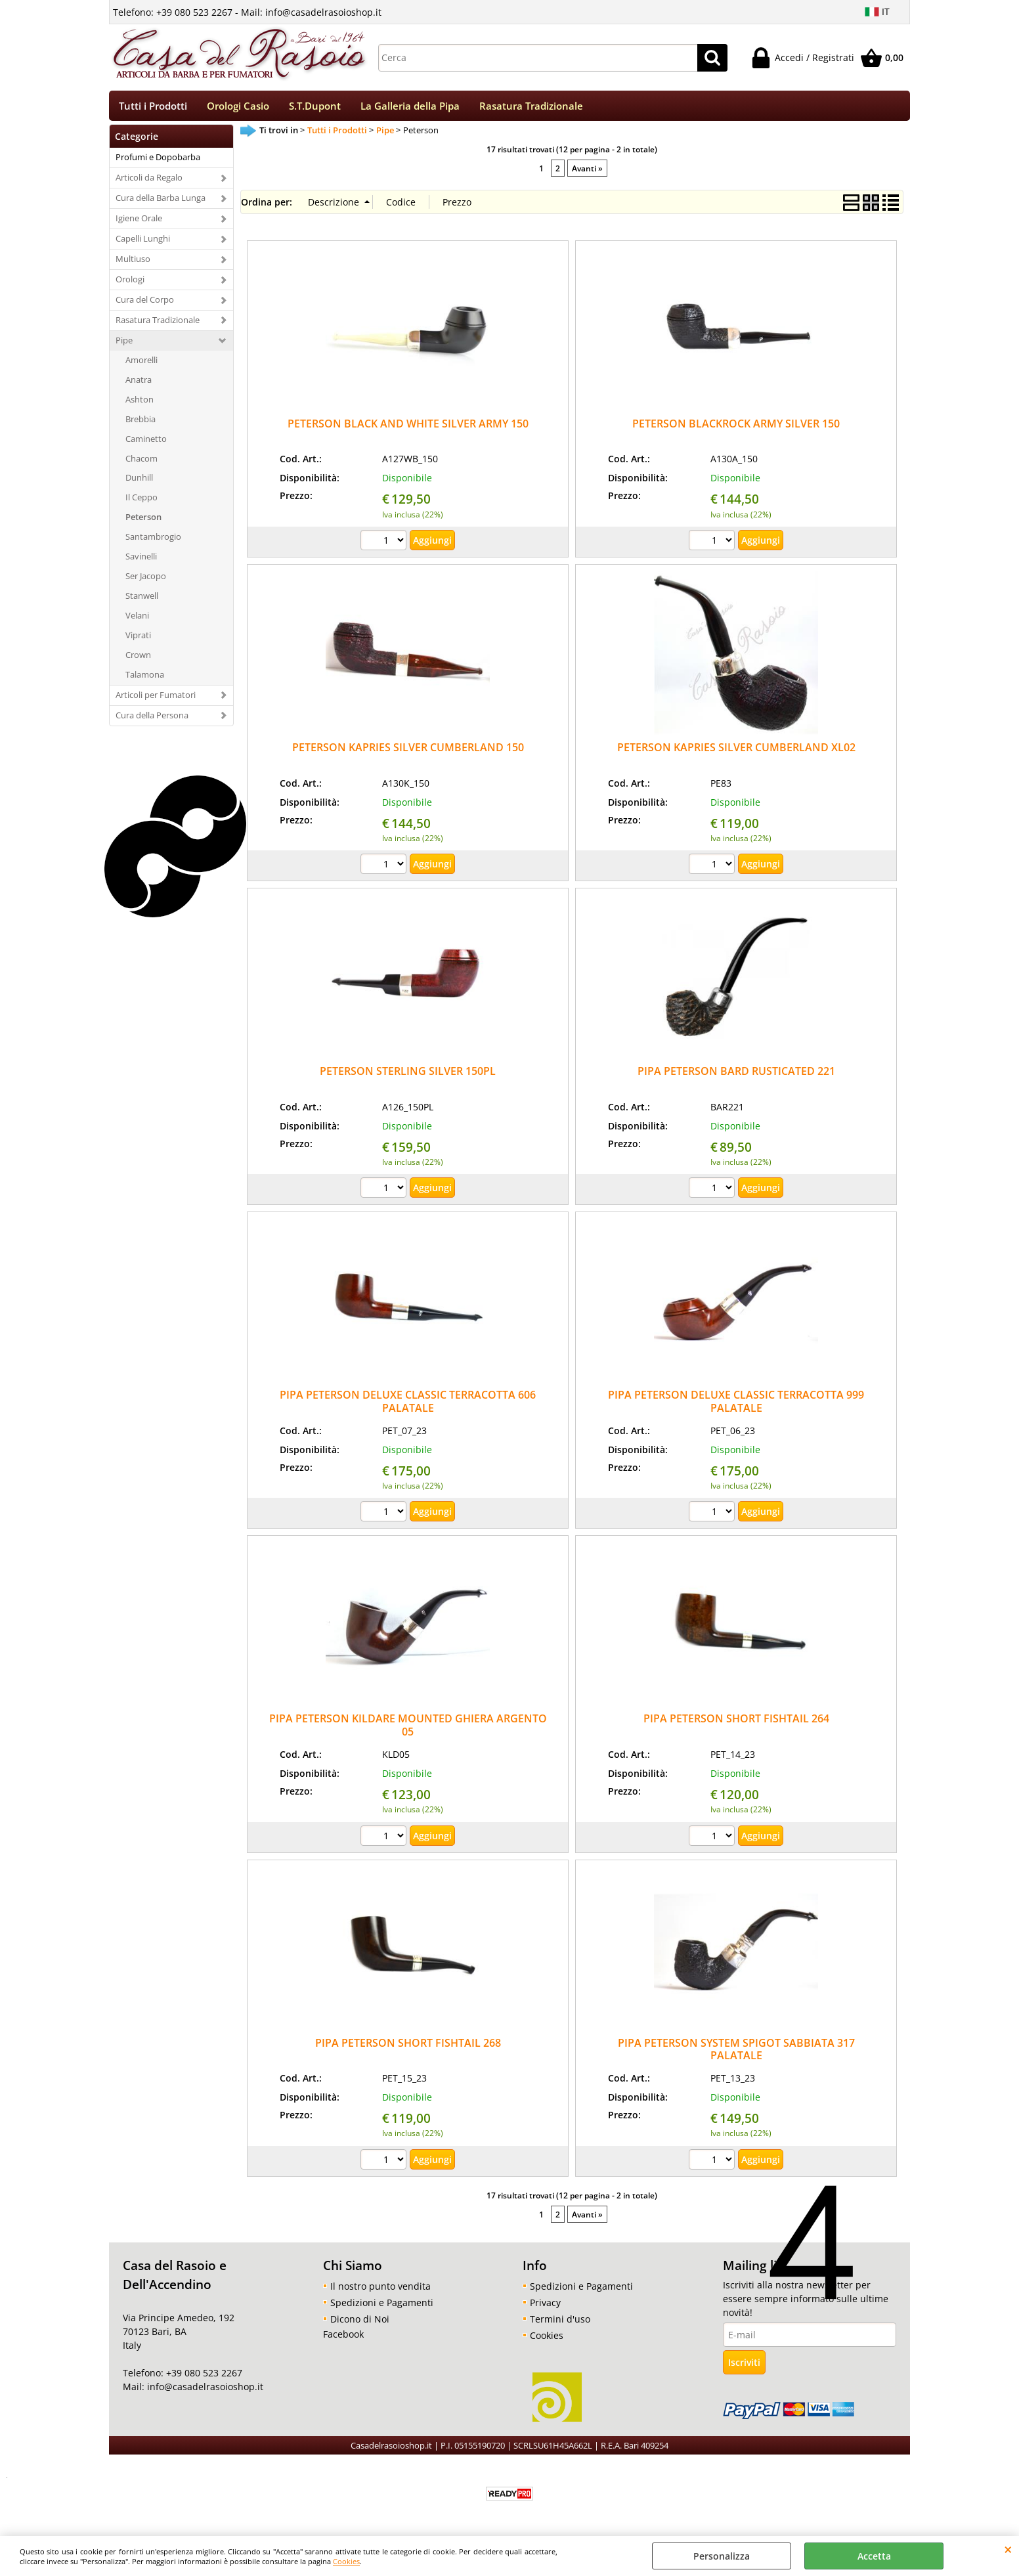  Describe the element at coordinates (175, 846) in the screenshot. I see `Google Campaign Manager 360 logo` at that location.